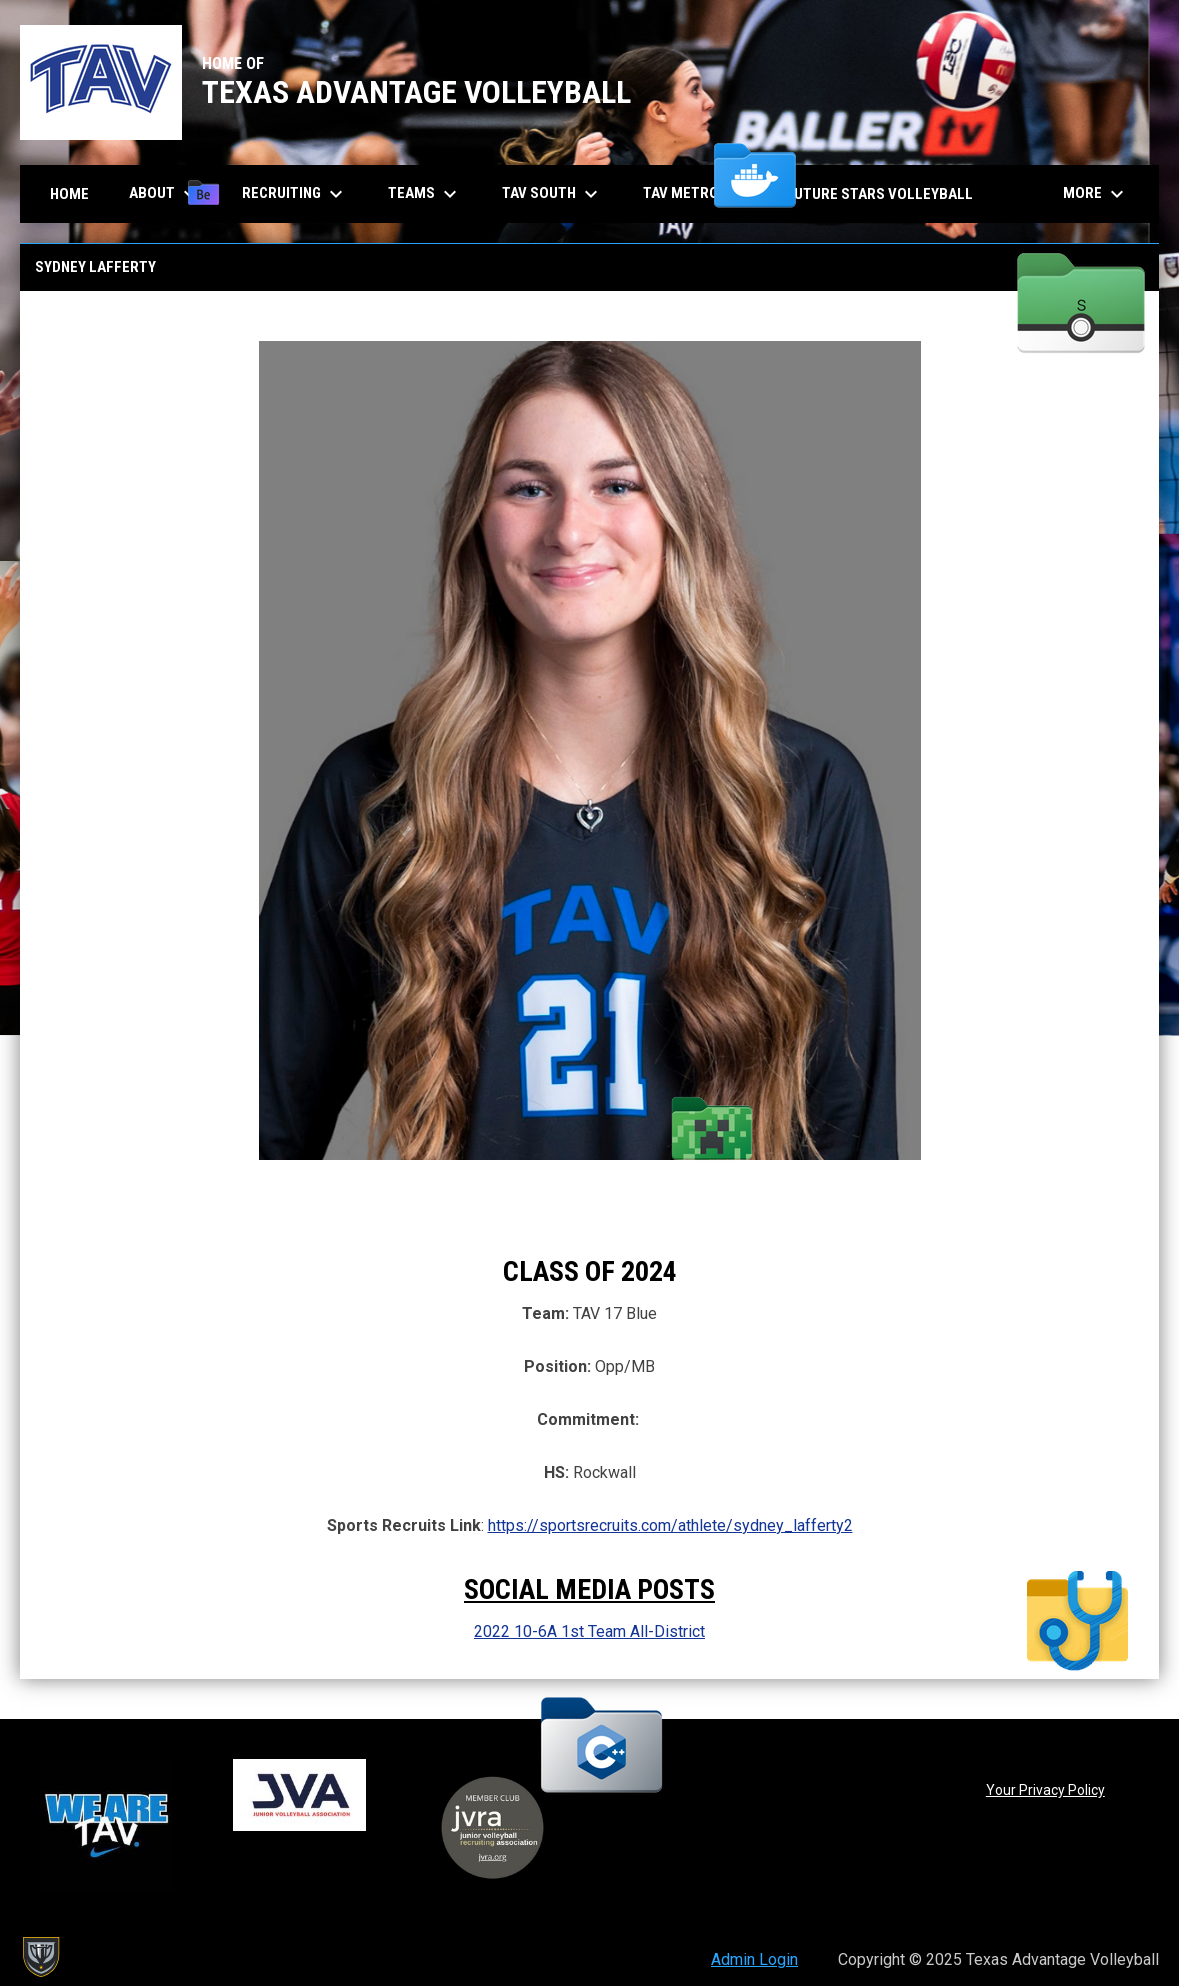 The width and height of the screenshot is (1179, 1986). I want to click on open your Behance projects folder, so click(203, 193).